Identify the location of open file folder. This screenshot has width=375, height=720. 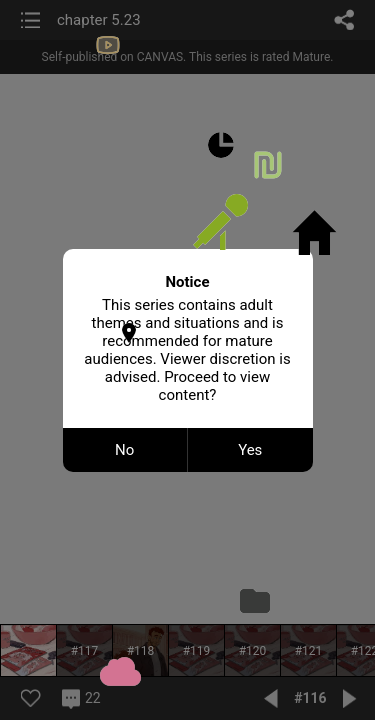
(255, 601).